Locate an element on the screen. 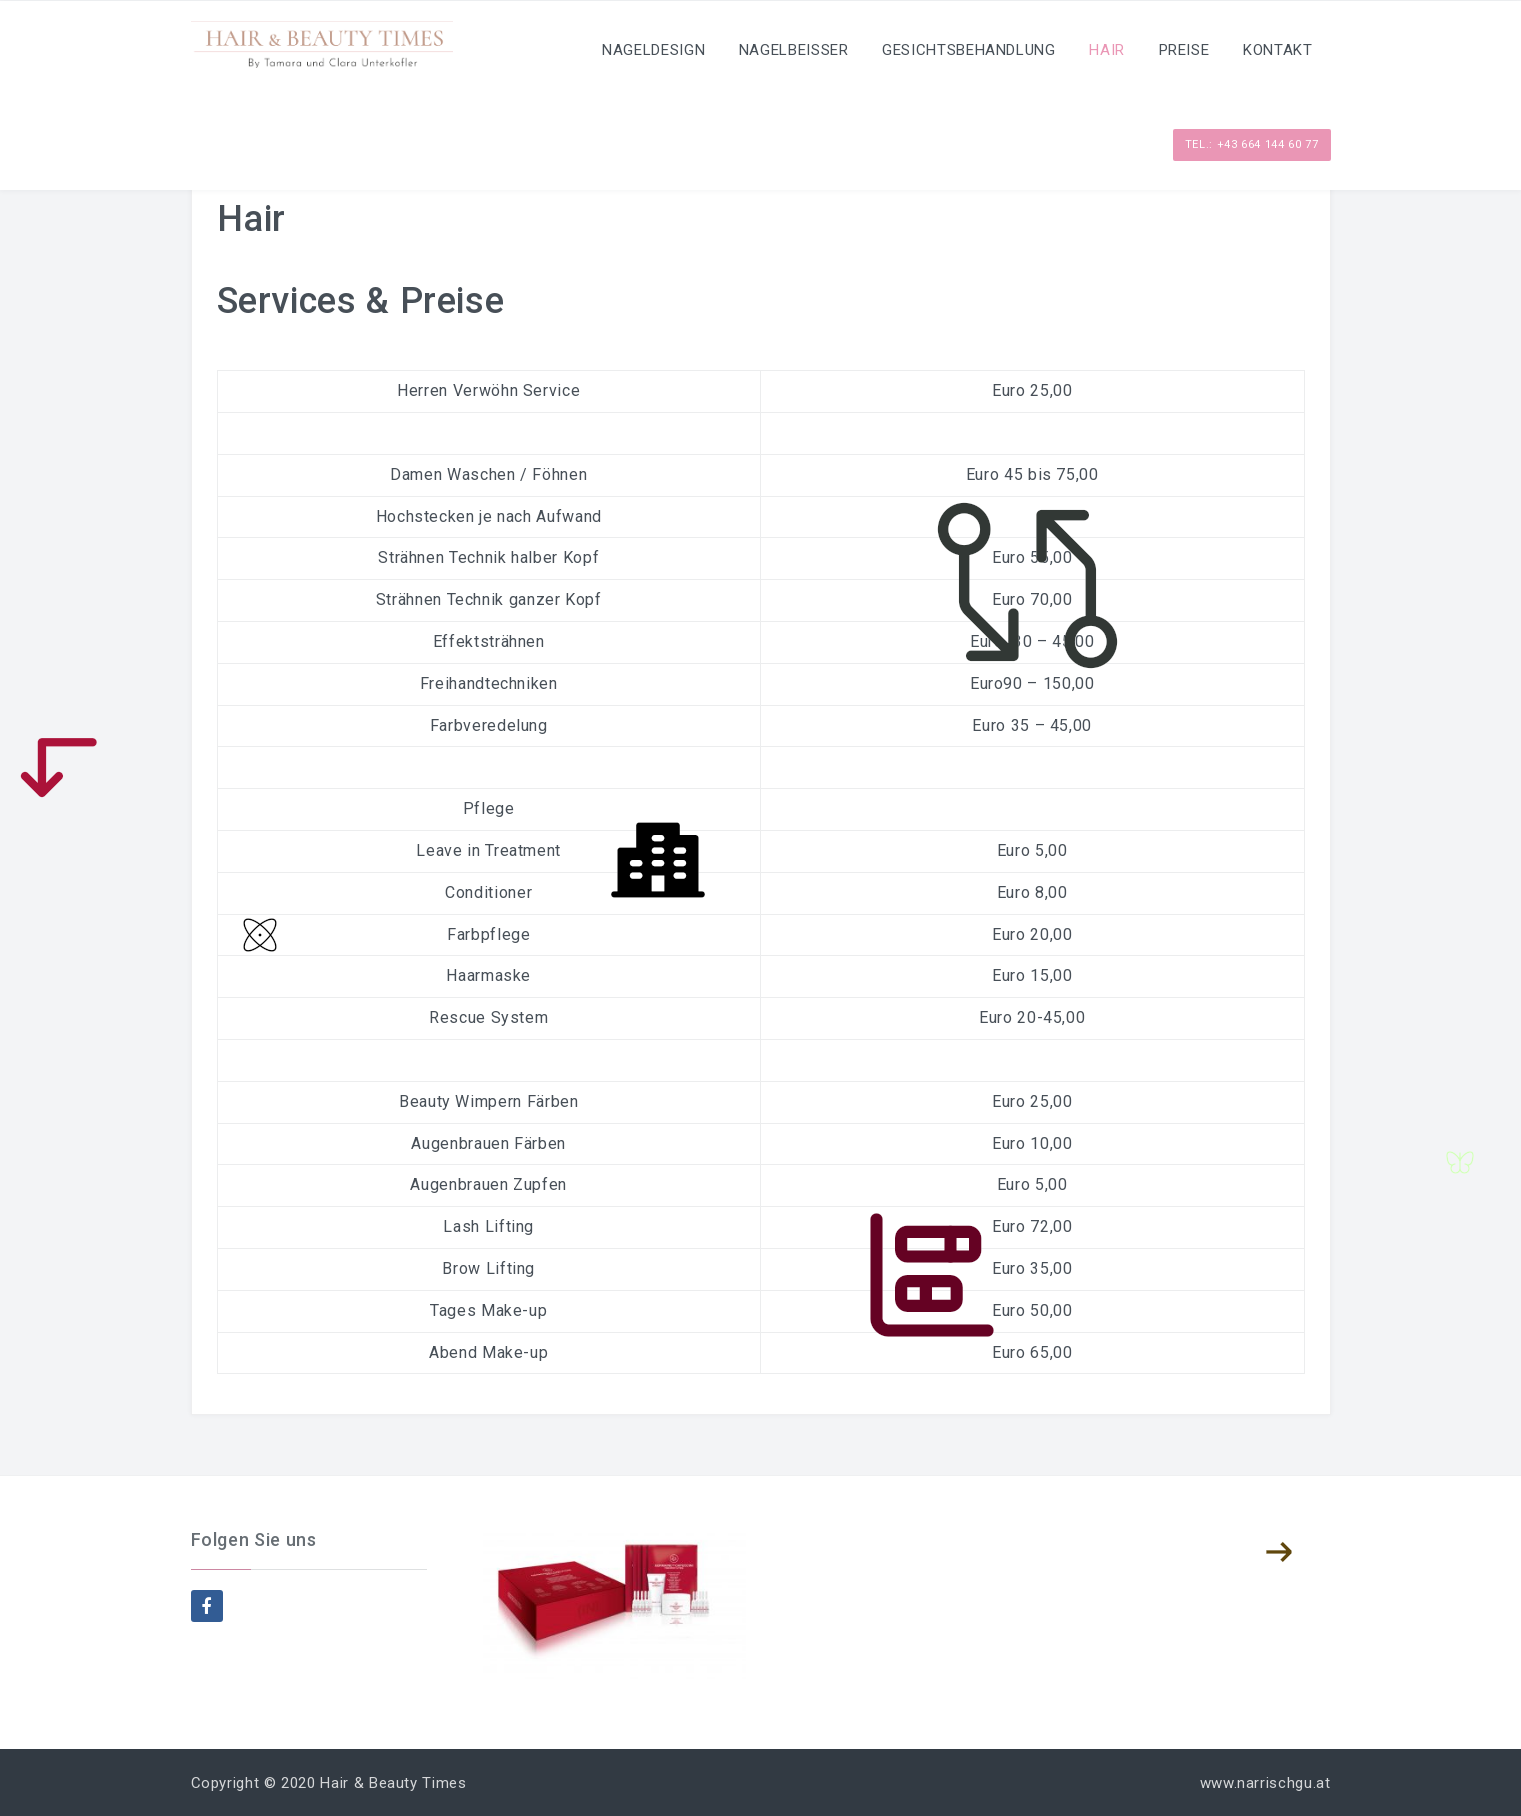  access science or chemistry features is located at coordinates (260, 935).